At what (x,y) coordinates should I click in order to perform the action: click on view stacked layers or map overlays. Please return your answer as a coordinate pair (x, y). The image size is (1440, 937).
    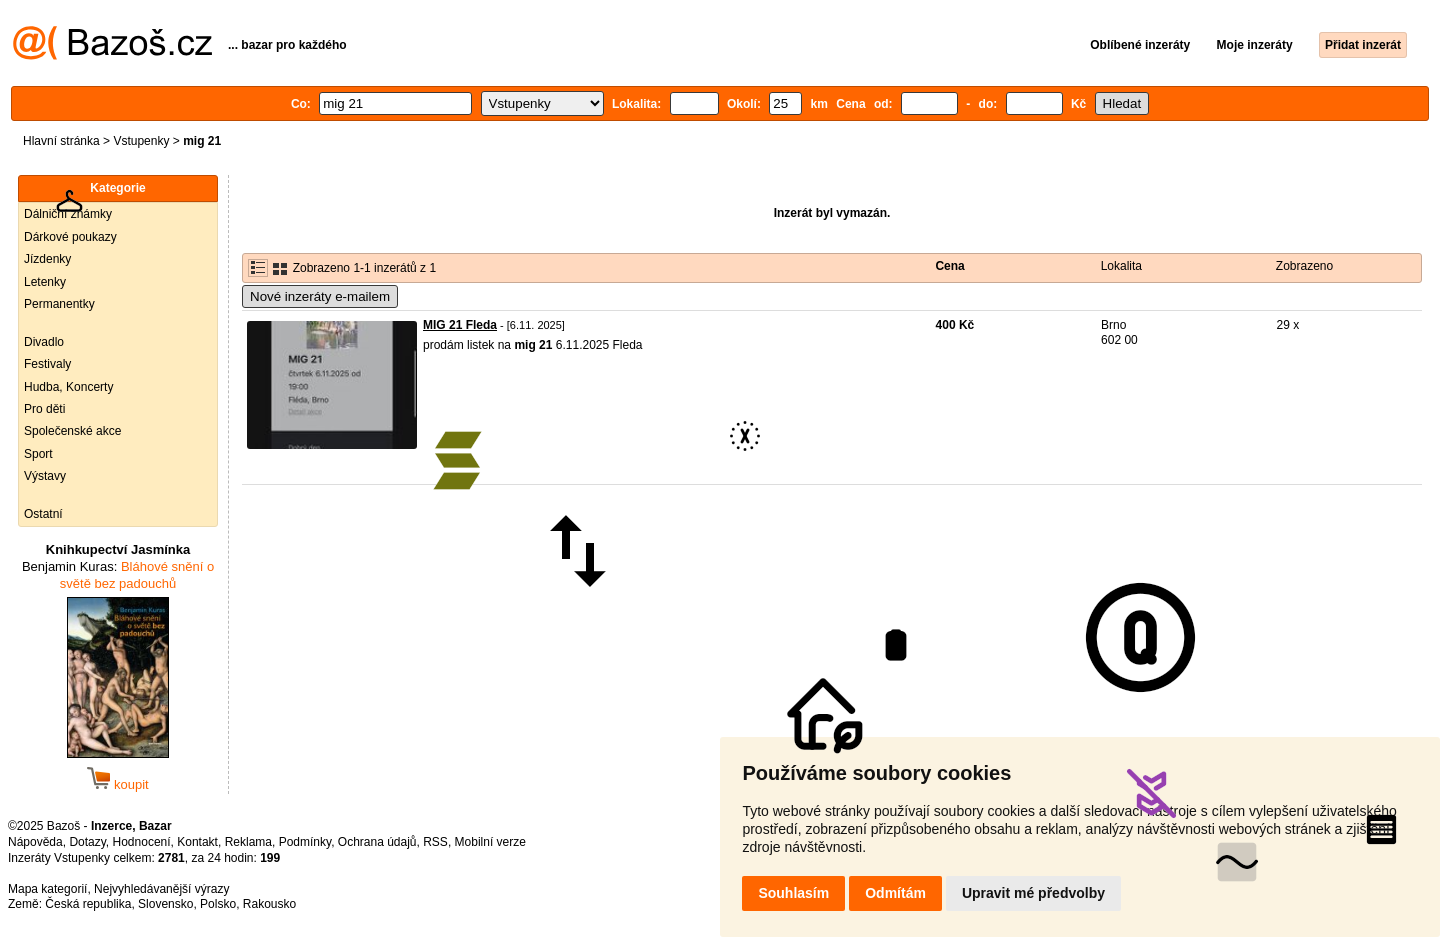
    Looking at the image, I should click on (457, 460).